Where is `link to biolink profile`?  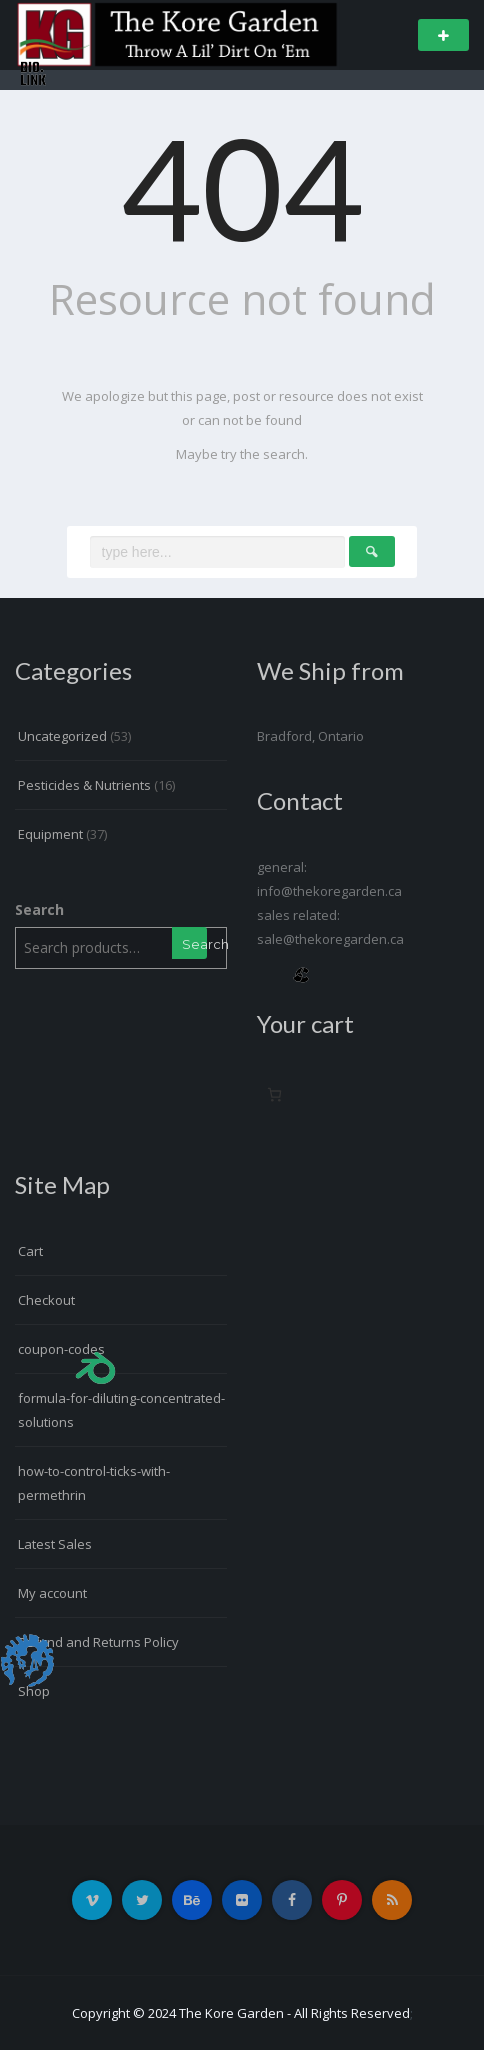 link to biolink profile is located at coordinates (33, 73).